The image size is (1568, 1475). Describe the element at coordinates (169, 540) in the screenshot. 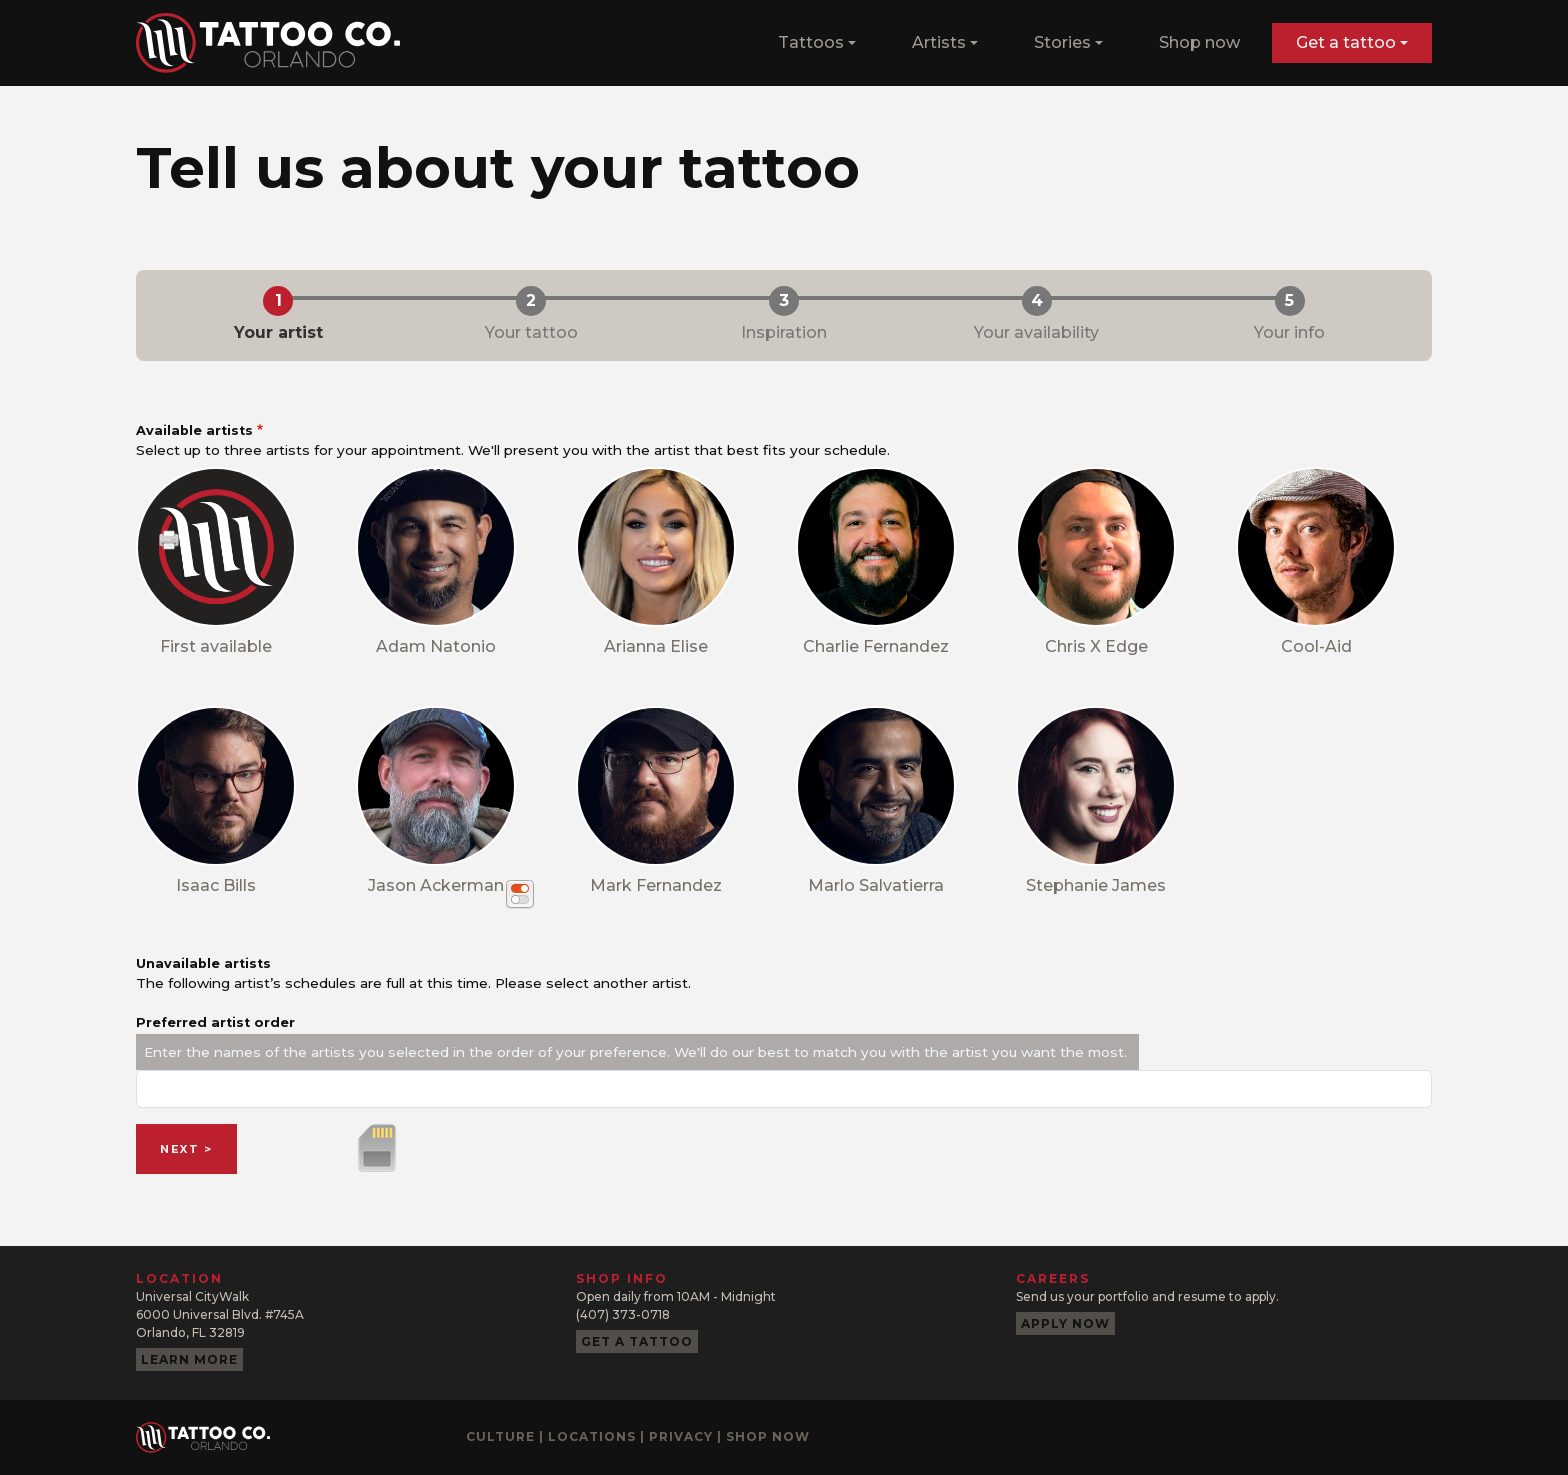

I see `print the current document` at that location.